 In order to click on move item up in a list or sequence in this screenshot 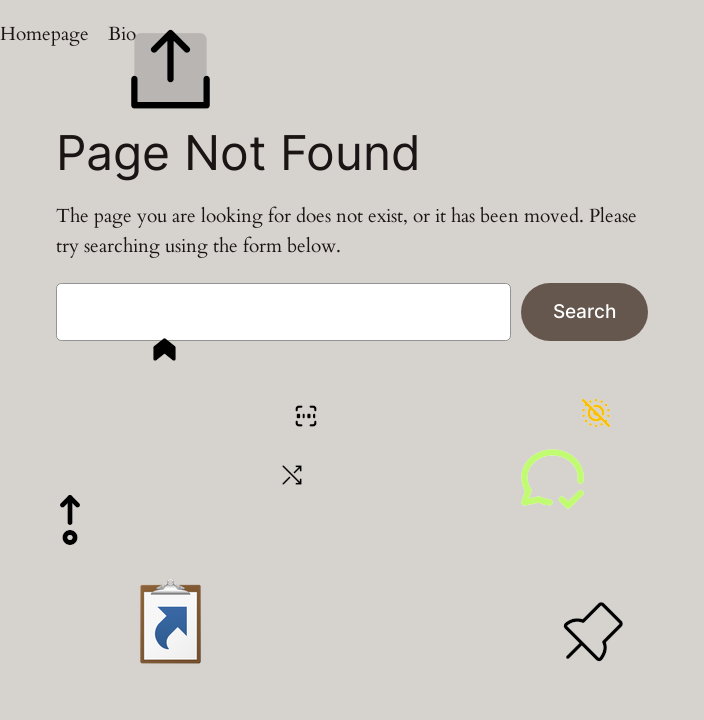, I will do `click(70, 520)`.